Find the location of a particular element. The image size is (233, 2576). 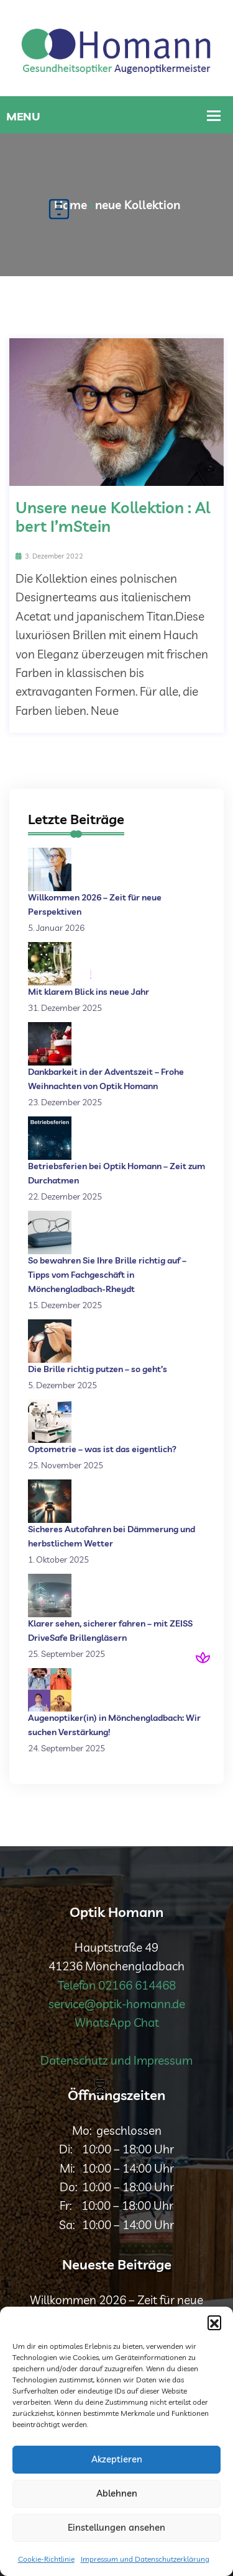

access plant care or gardening features is located at coordinates (203, 1658).